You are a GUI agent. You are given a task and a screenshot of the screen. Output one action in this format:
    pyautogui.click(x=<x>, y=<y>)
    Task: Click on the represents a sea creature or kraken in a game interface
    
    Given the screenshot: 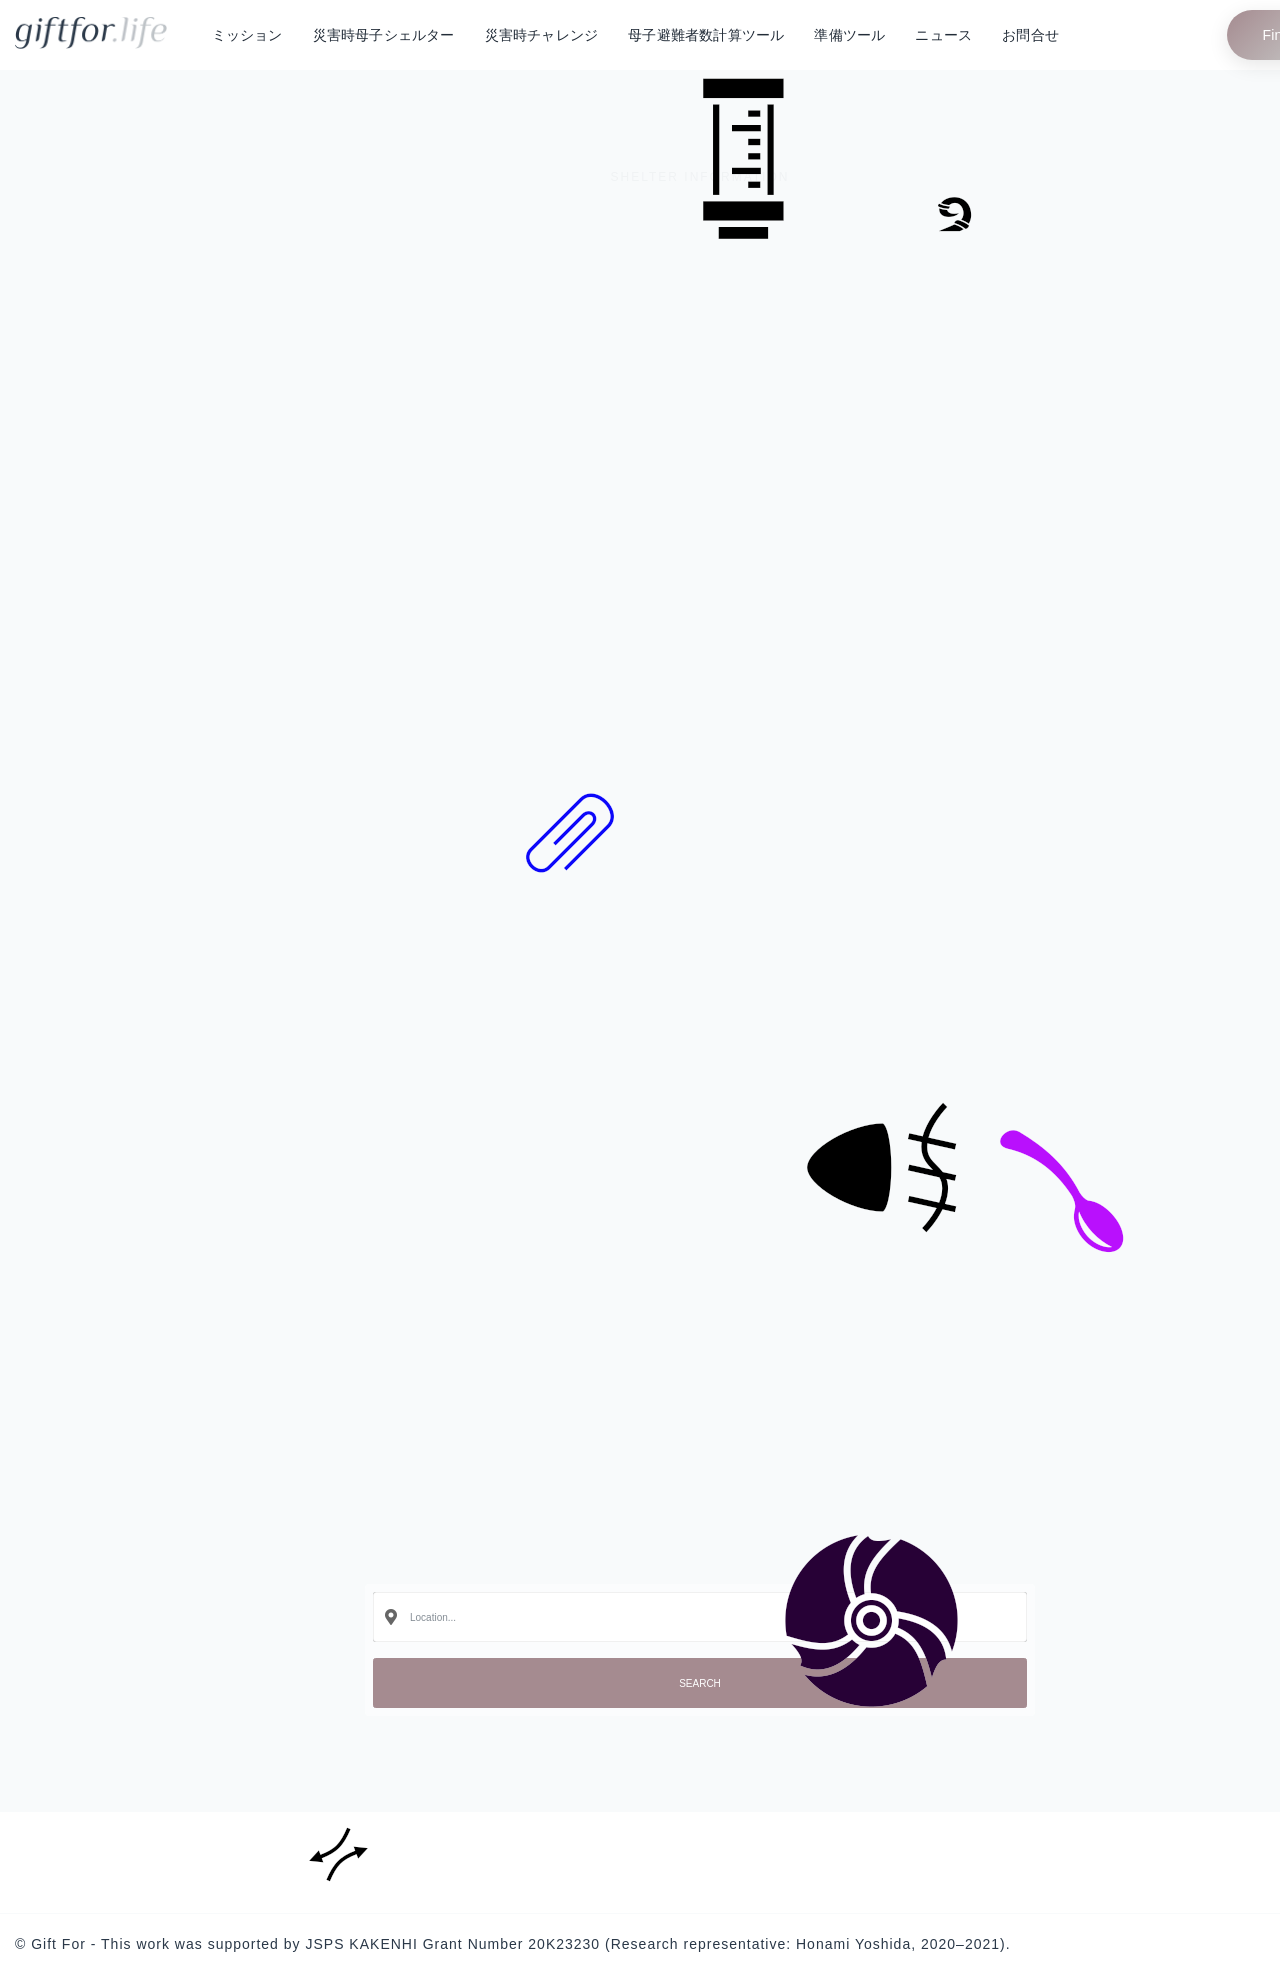 What is the action you would take?
    pyautogui.click(x=954, y=214)
    